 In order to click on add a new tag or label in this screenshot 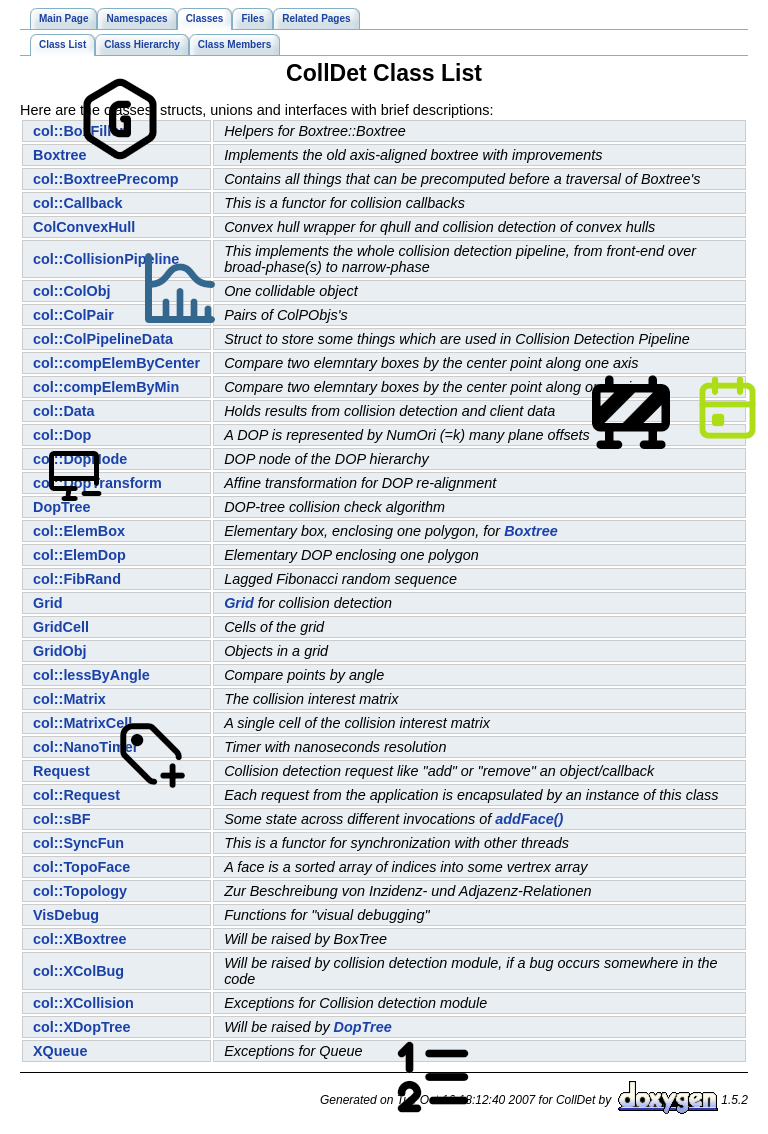, I will do `click(151, 754)`.